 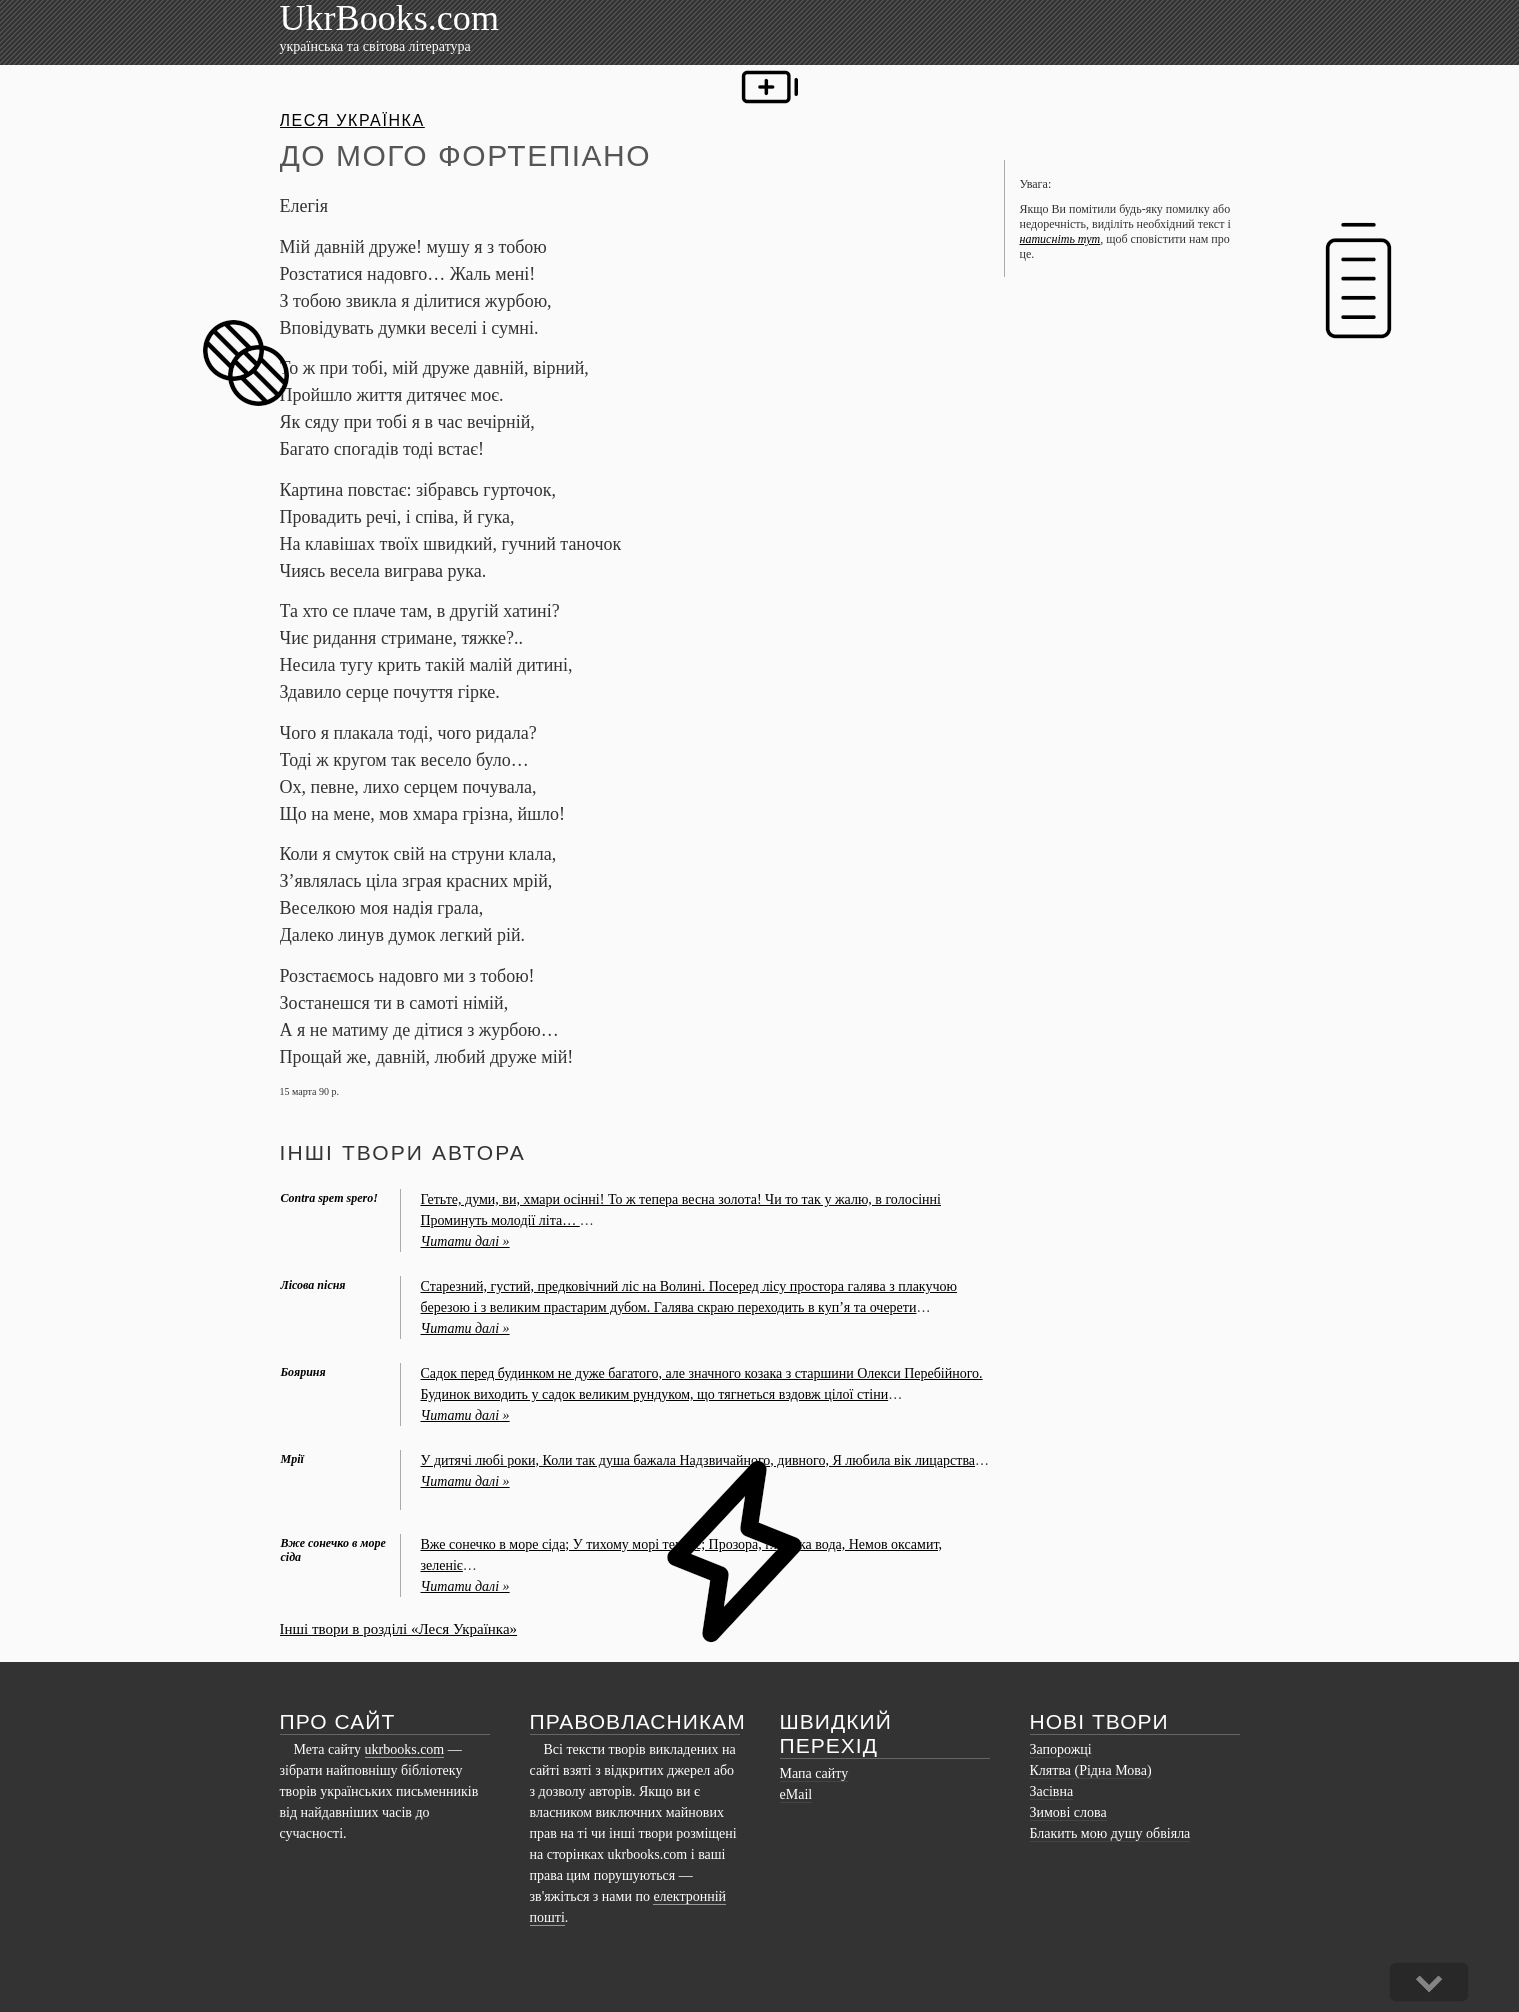 What do you see at coordinates (246, 363) in the screenshot?
I see `merge or combine selected elements` at bounding box center [246, 363].